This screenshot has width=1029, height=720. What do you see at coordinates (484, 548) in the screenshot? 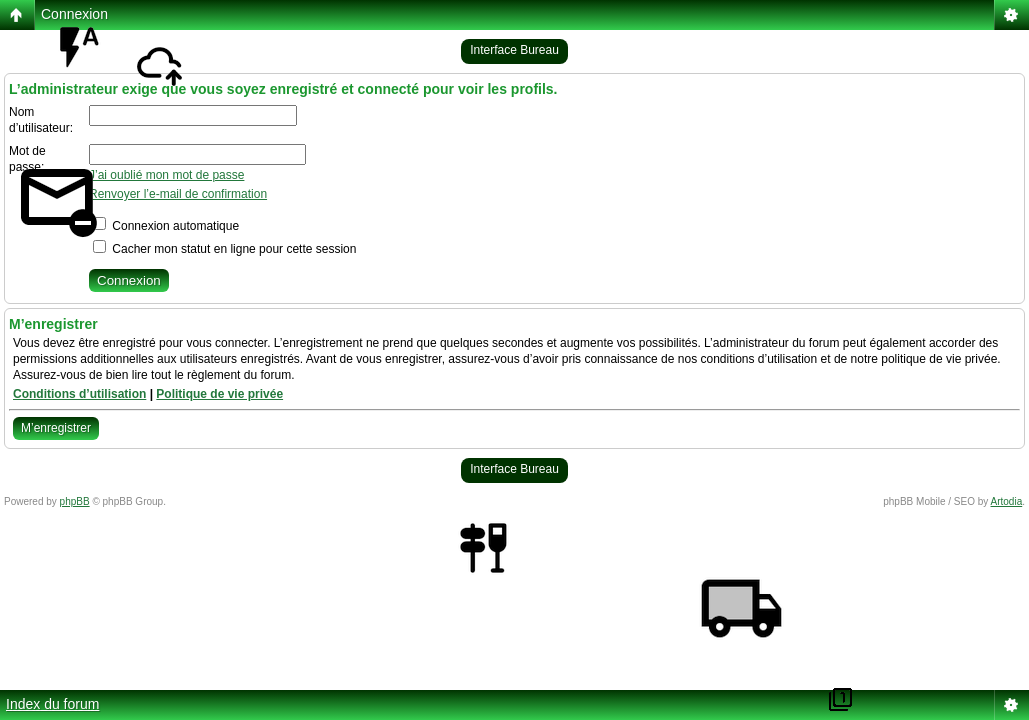
I see `find tapas restaurants nearby` at bounding box center [484, 548].